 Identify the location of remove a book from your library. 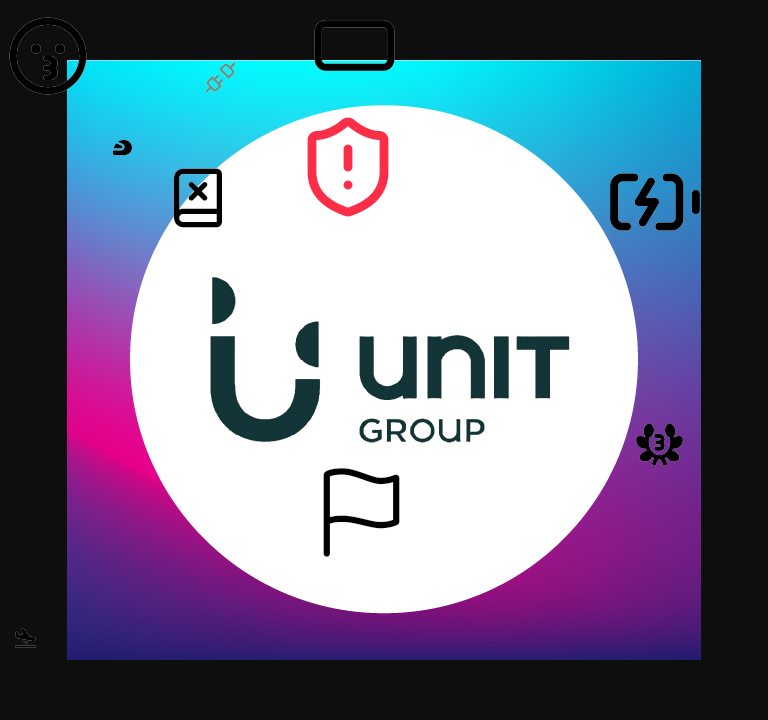
(198, 198).